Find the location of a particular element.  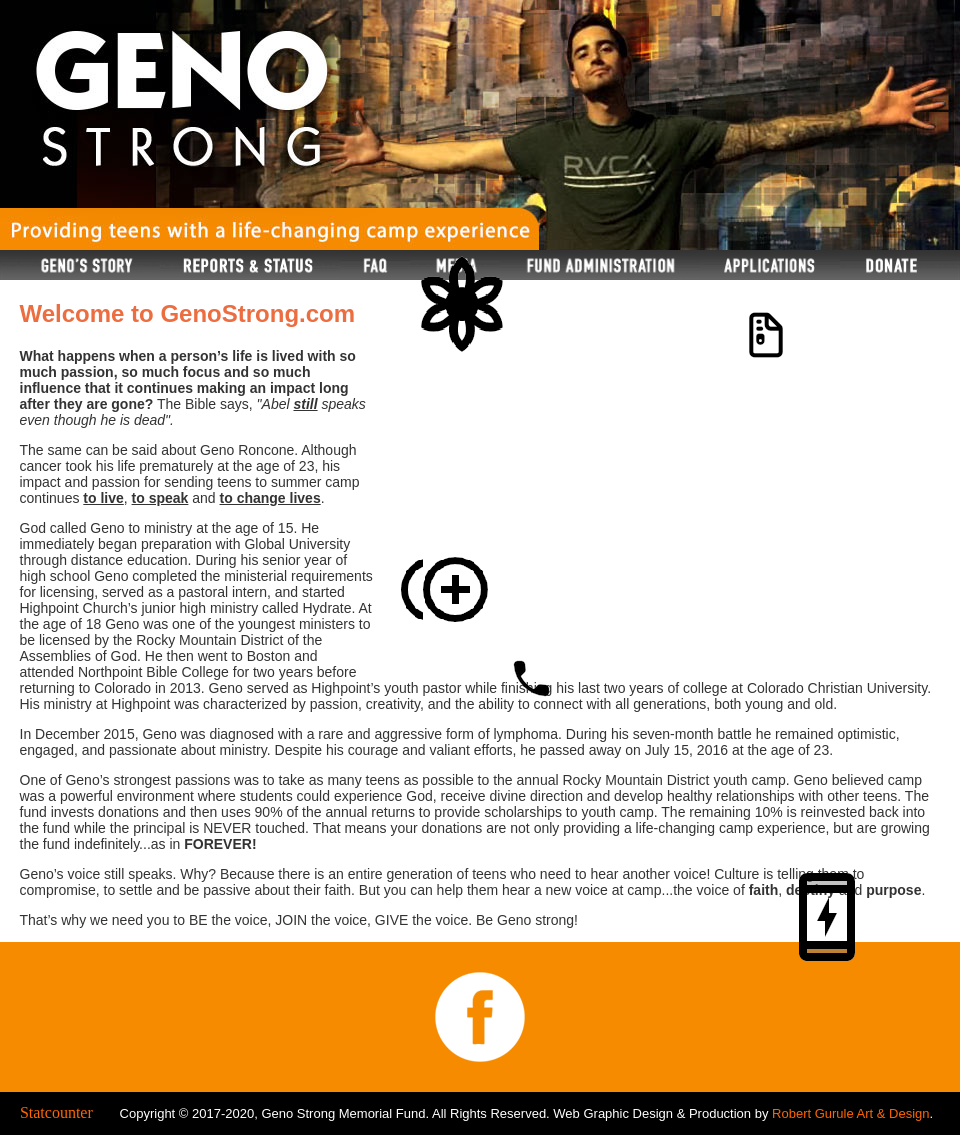

find nearby electric vehicle charging stations is located at coordinates (827, 917).